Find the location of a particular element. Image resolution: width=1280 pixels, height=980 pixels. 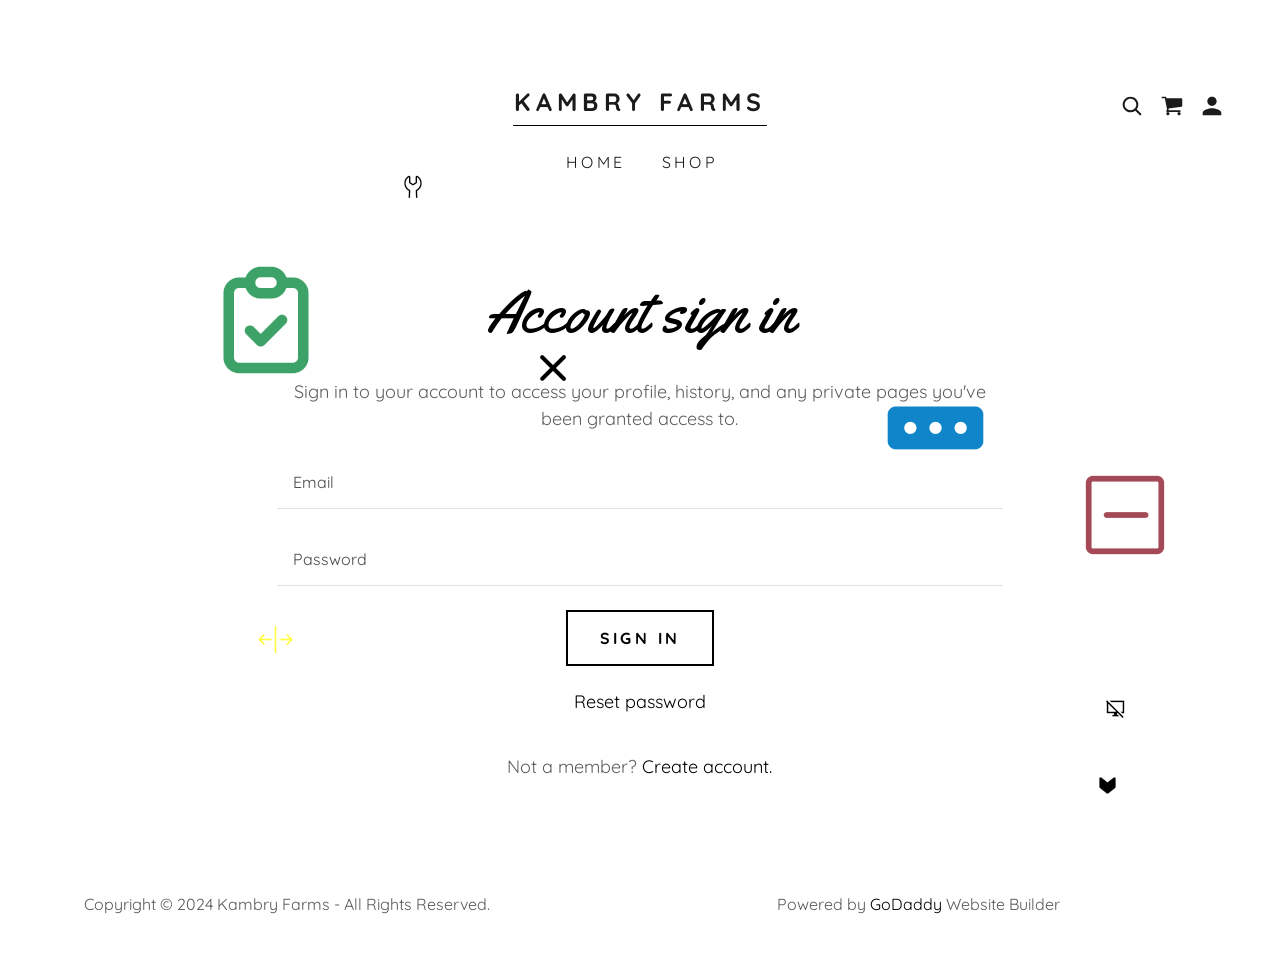

access more options or actions is located at coordinates (935, 425).